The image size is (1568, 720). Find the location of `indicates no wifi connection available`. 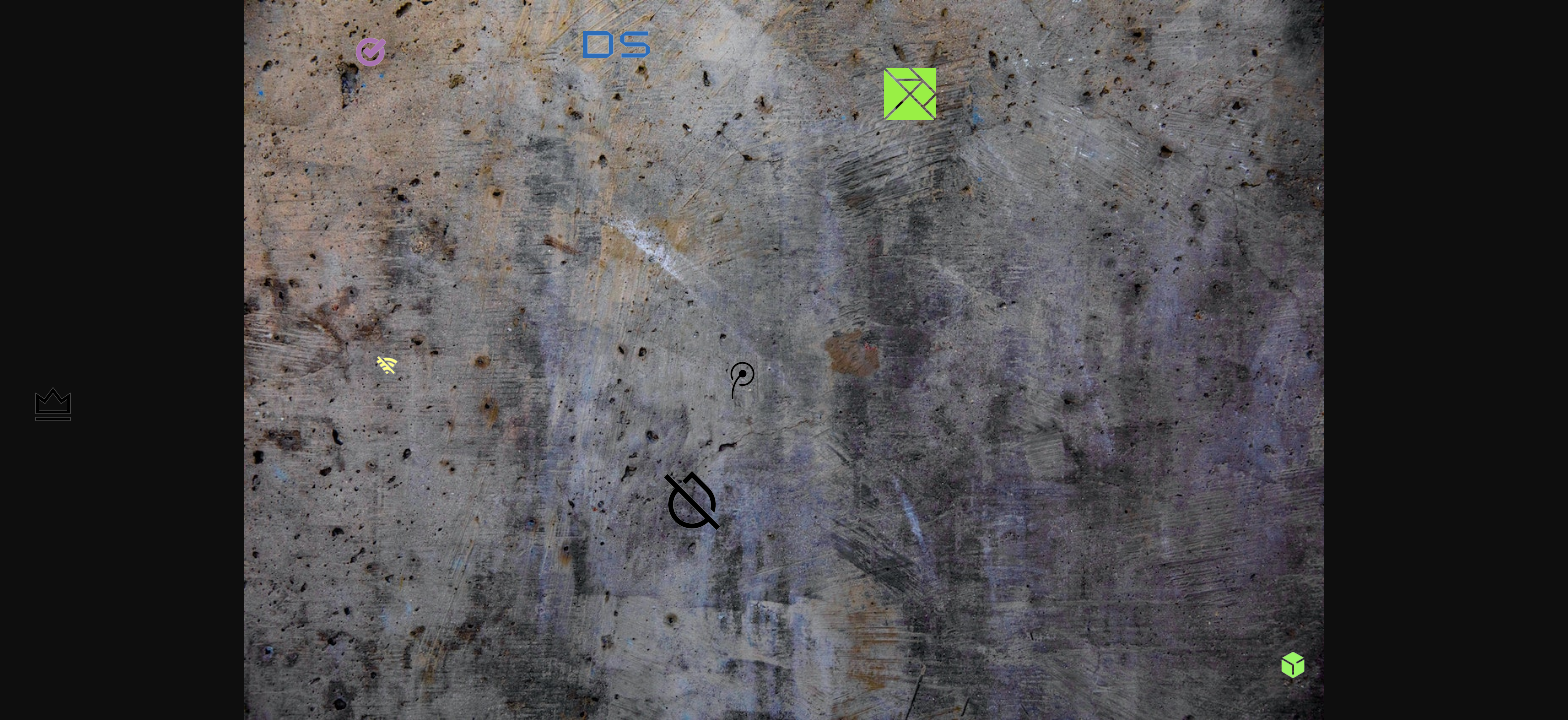

indicates no wifi connection available is located at coordinates (387, 366).